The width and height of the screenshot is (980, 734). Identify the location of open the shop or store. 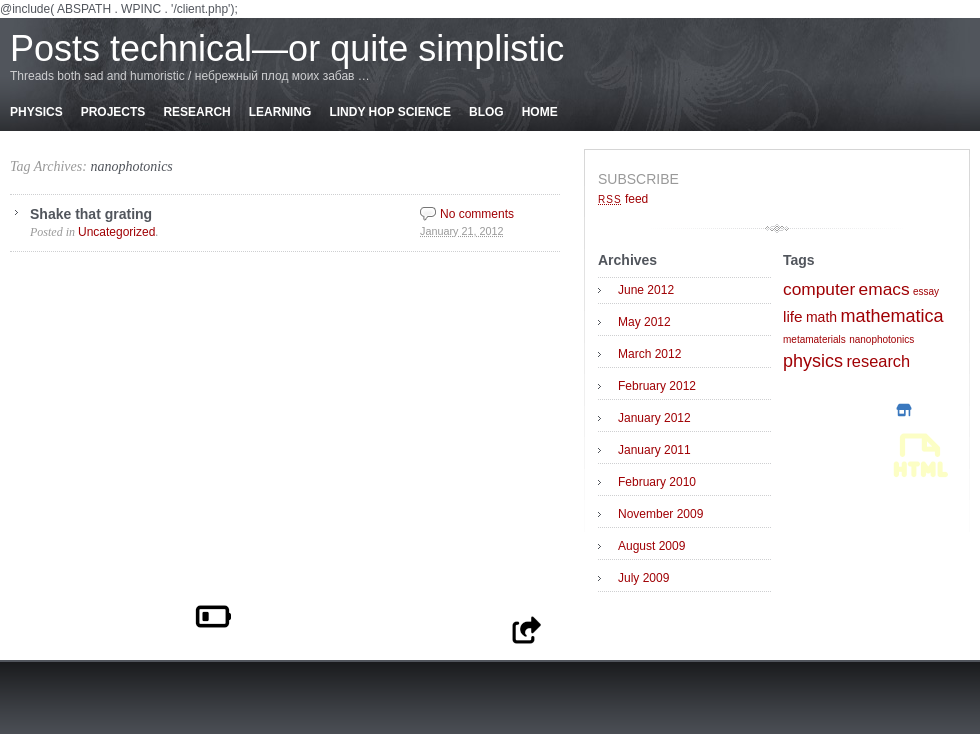
(904, 410).